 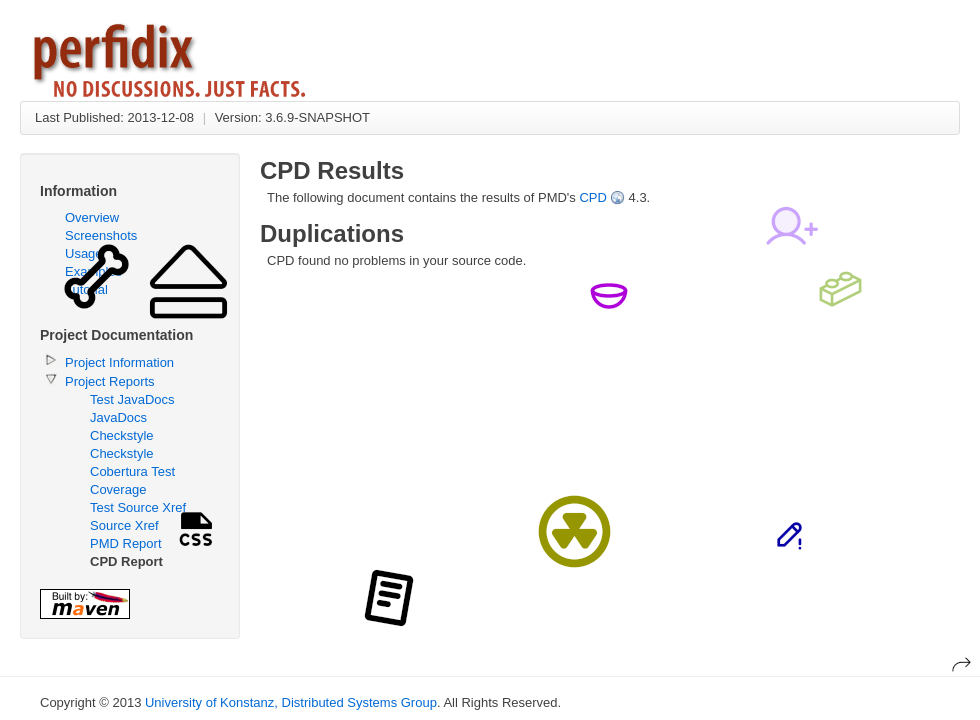 What do you see at coordinates (840, 288) in the screenshot?
I see `access building or construction features` at bounding box center [840, 288].